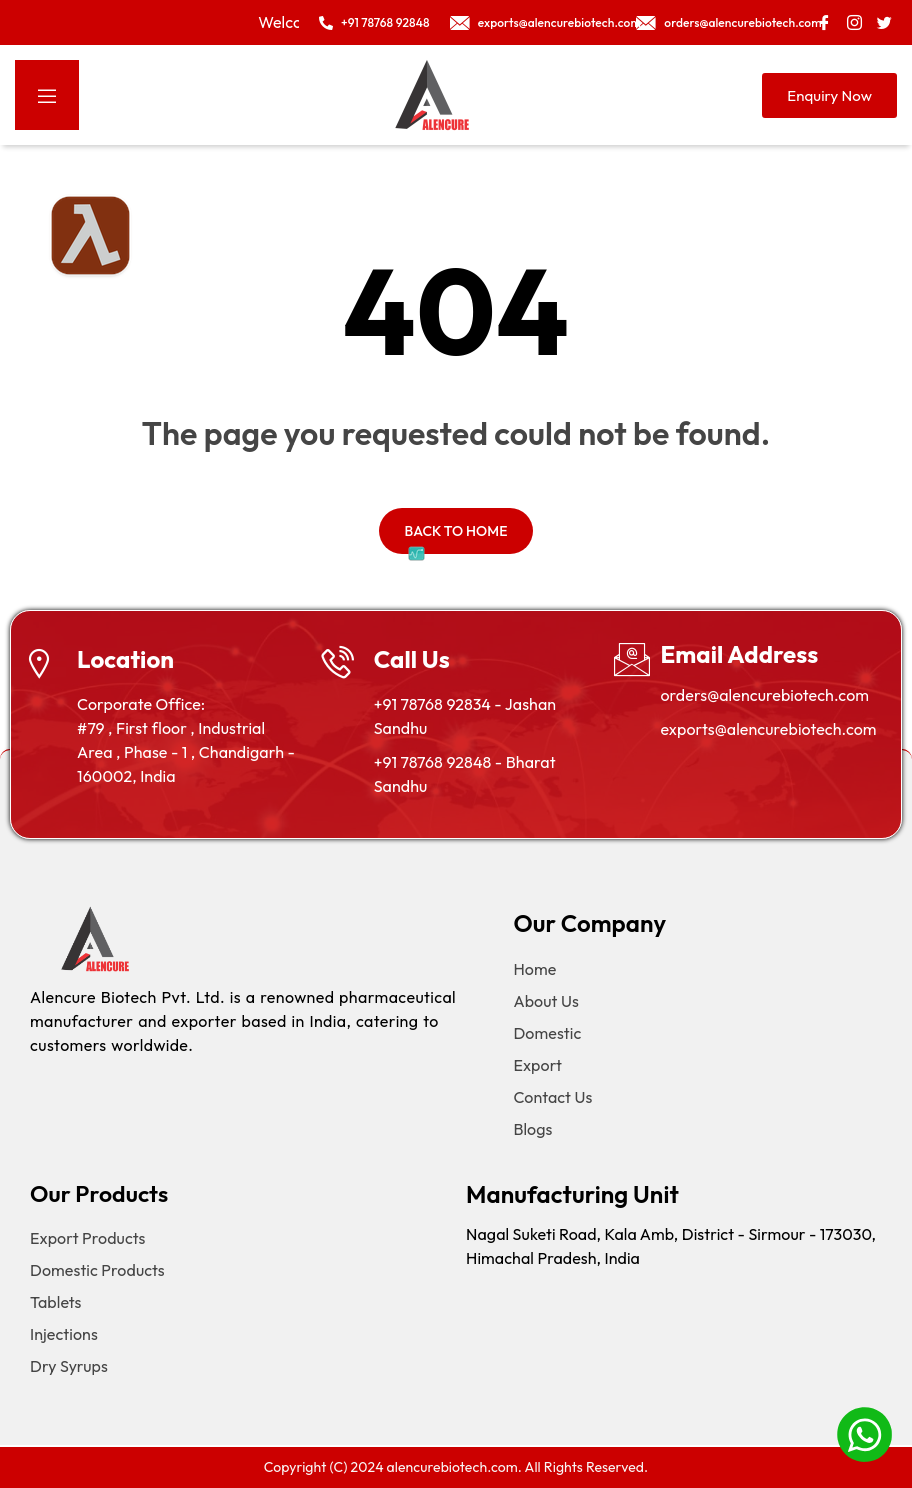  Describe the element at coordinates (416, 553) in the screenshot. I see `open system resource usage monitor` at that location.